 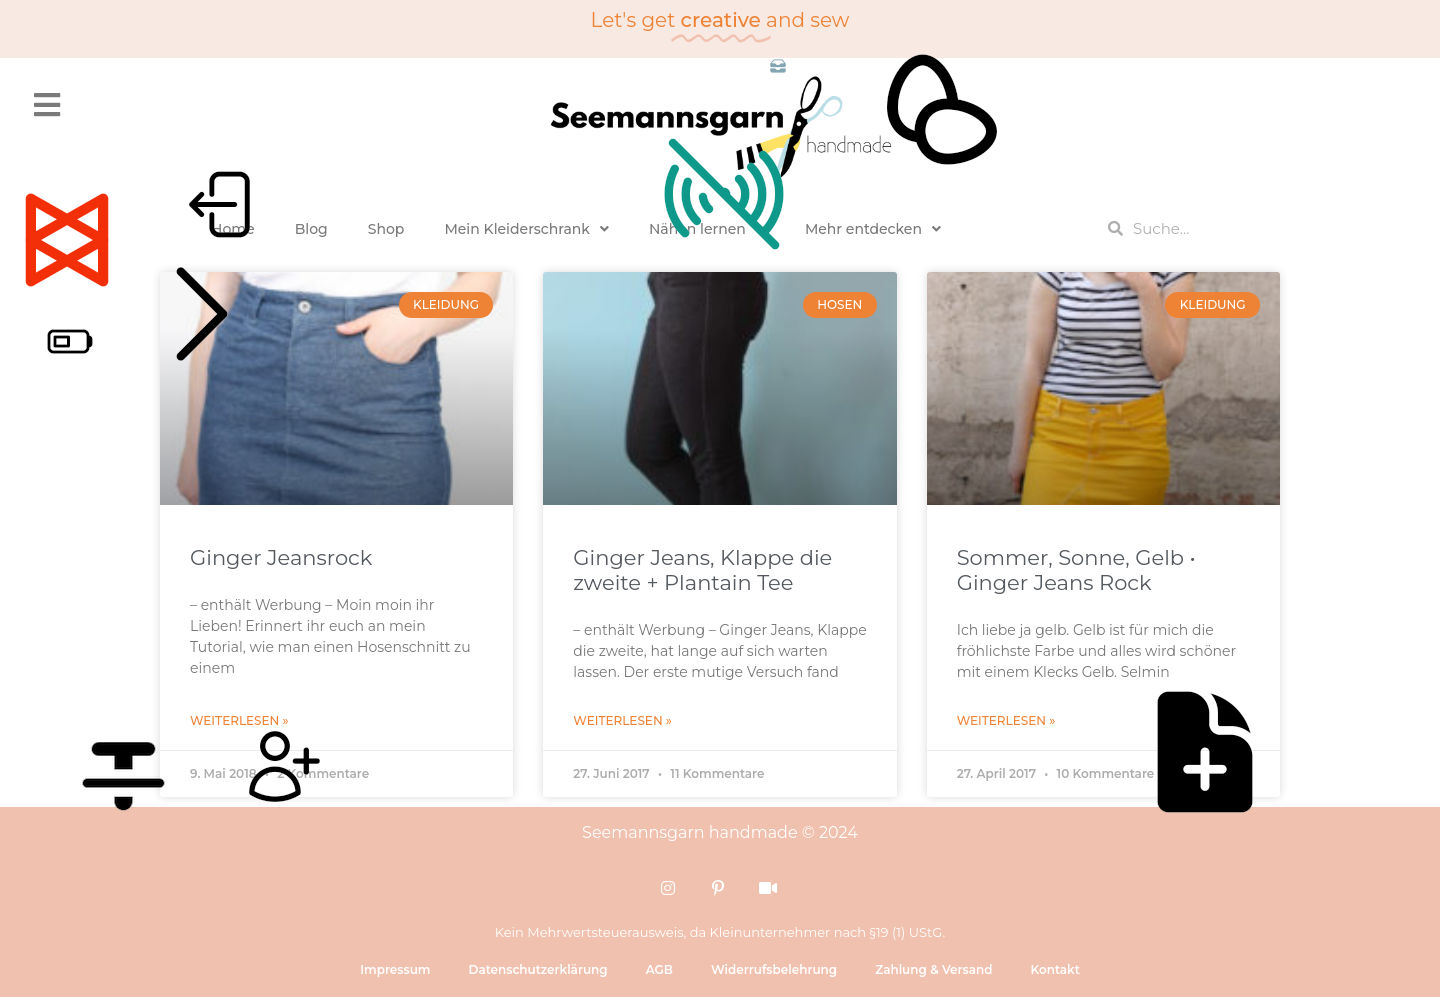 What do you see at coordinates (224, 204) in the screenshot?
I see `log out of your account` at bounding box center [224, 204].